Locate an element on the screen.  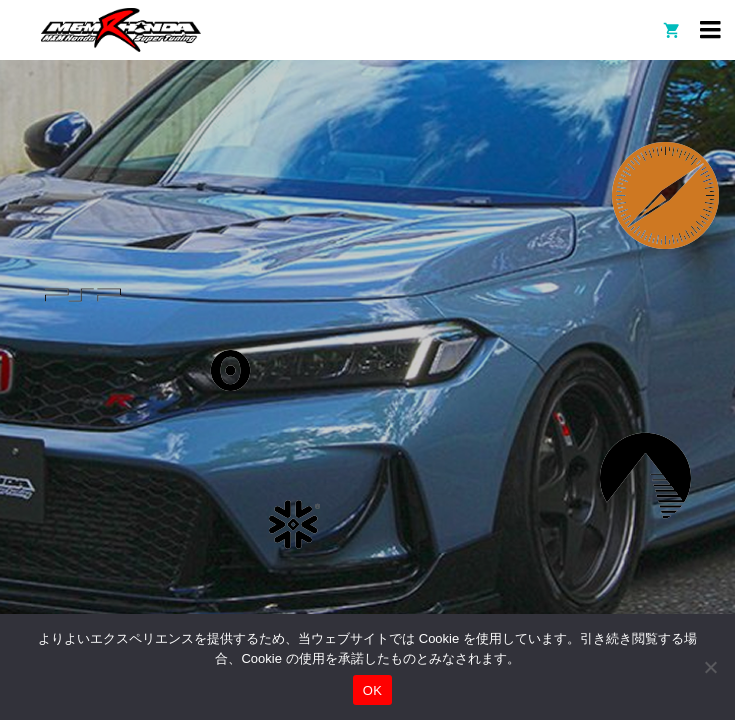
snowflake data cloud platform logo is located at coordinates (294, 524).